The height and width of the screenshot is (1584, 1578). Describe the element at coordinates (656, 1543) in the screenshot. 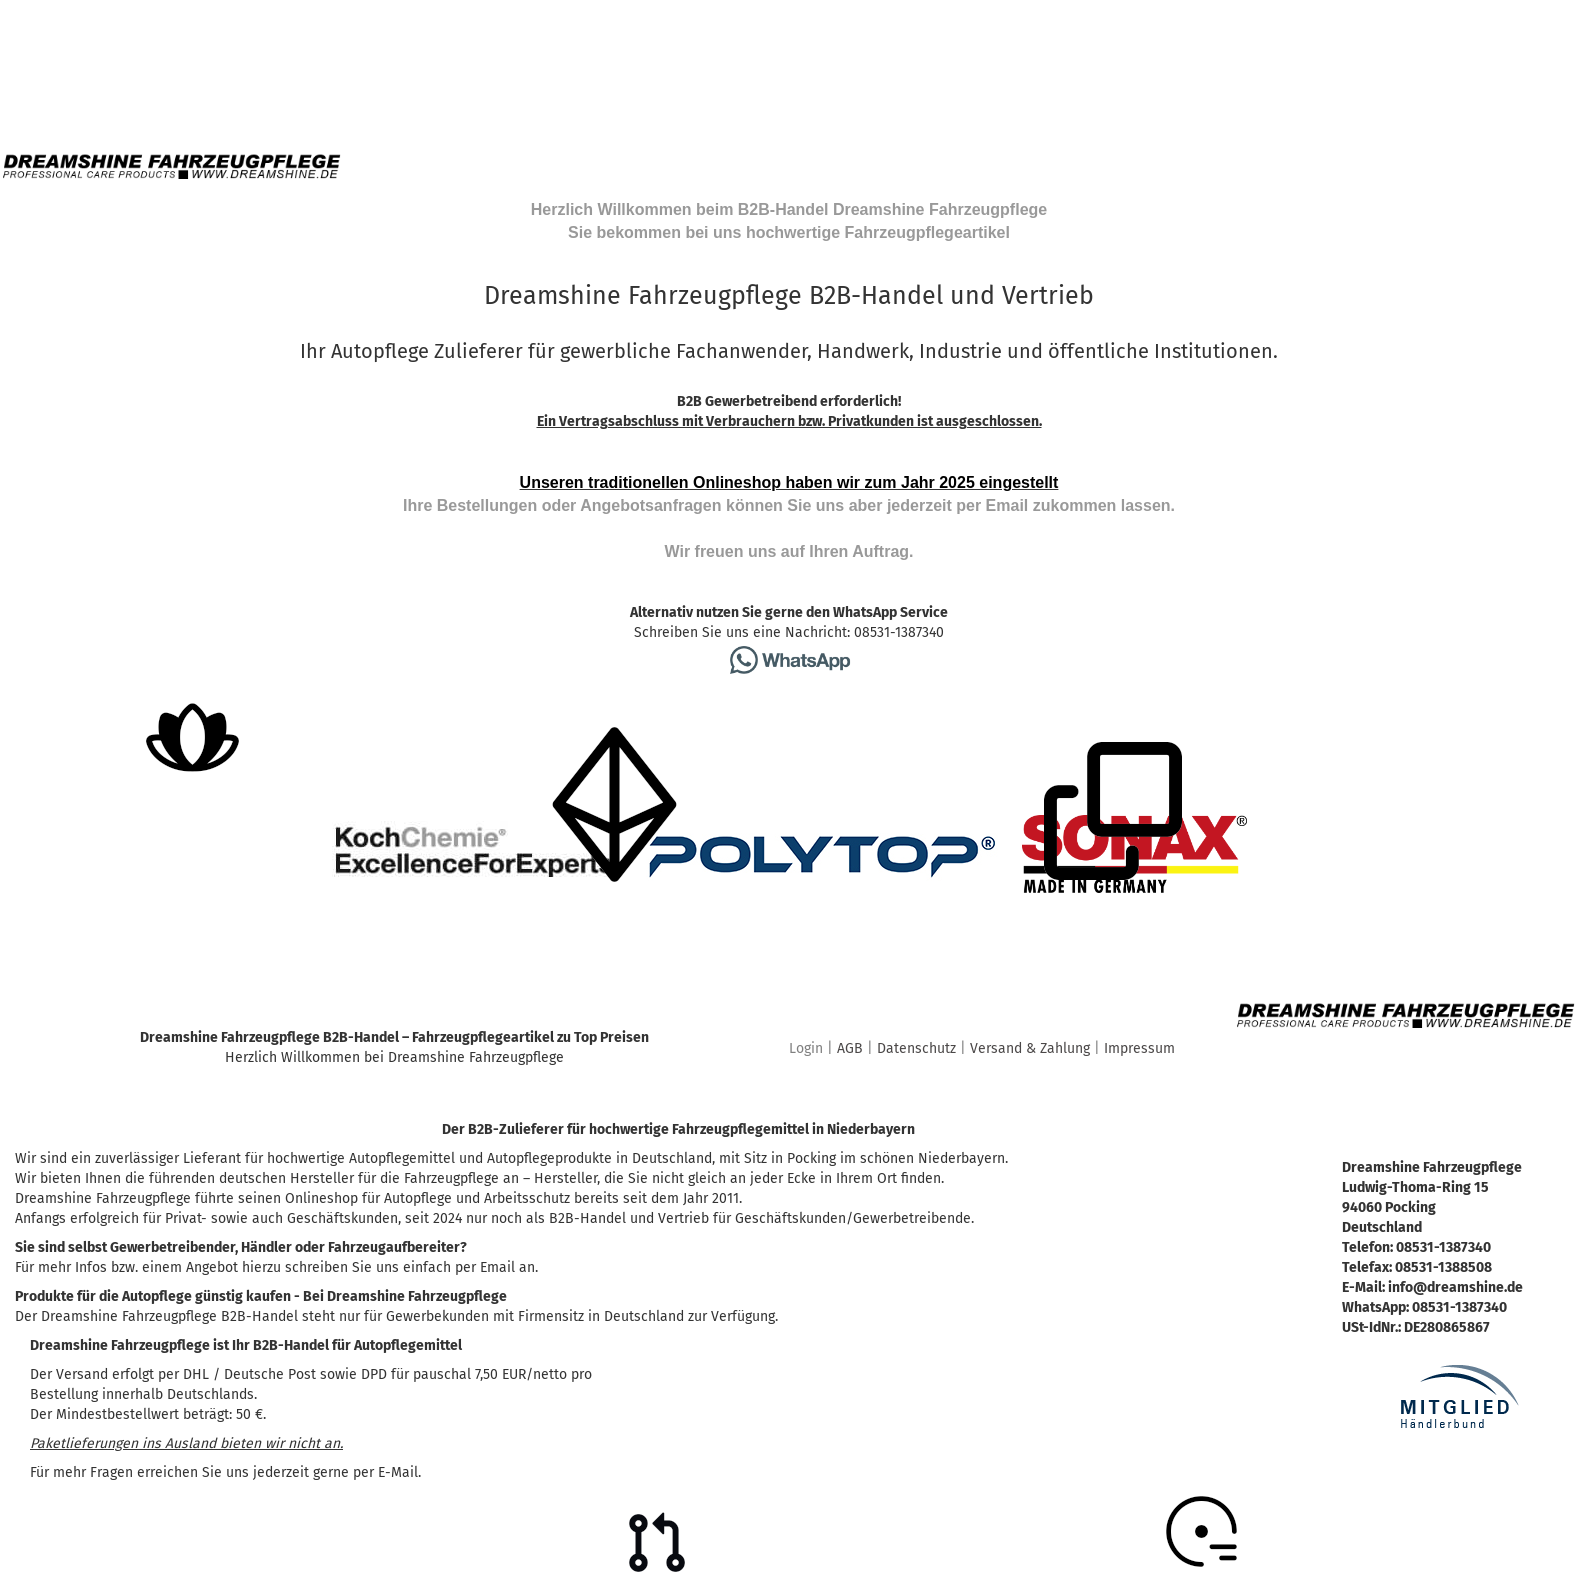

I see `create or view a git pull request` at that location.